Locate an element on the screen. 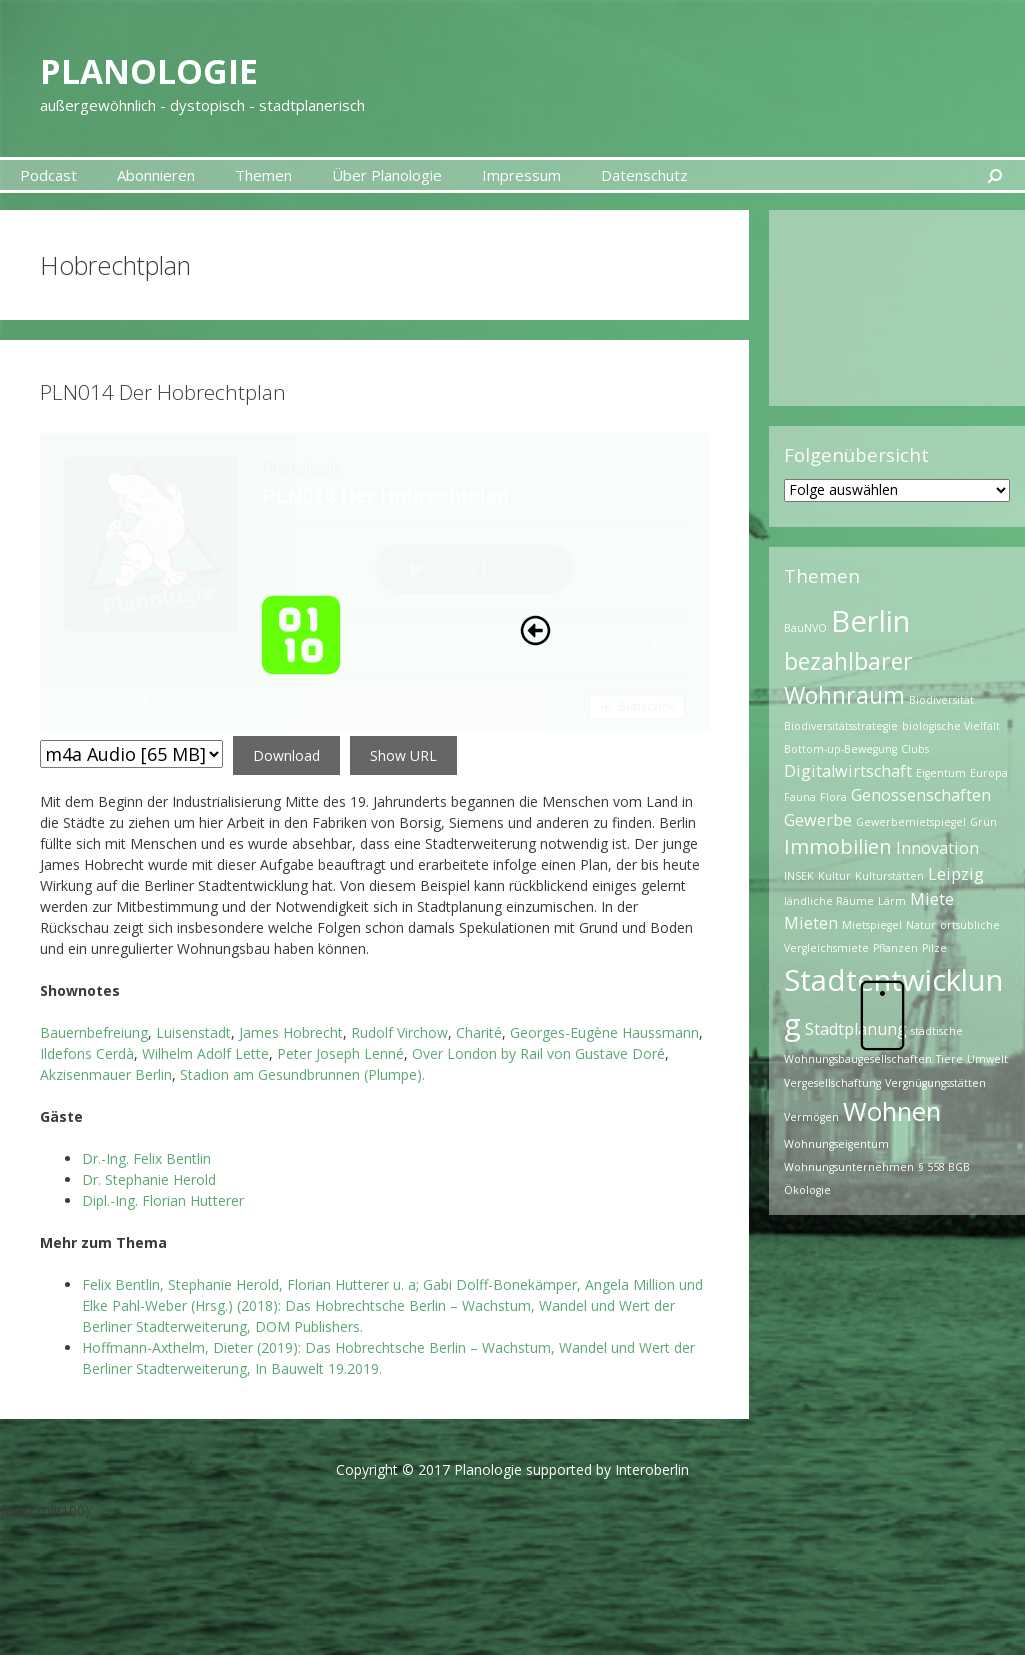 This screenshot has height=1655, width=1025. access device camera through mobile is located at coordinates (882, 1015).